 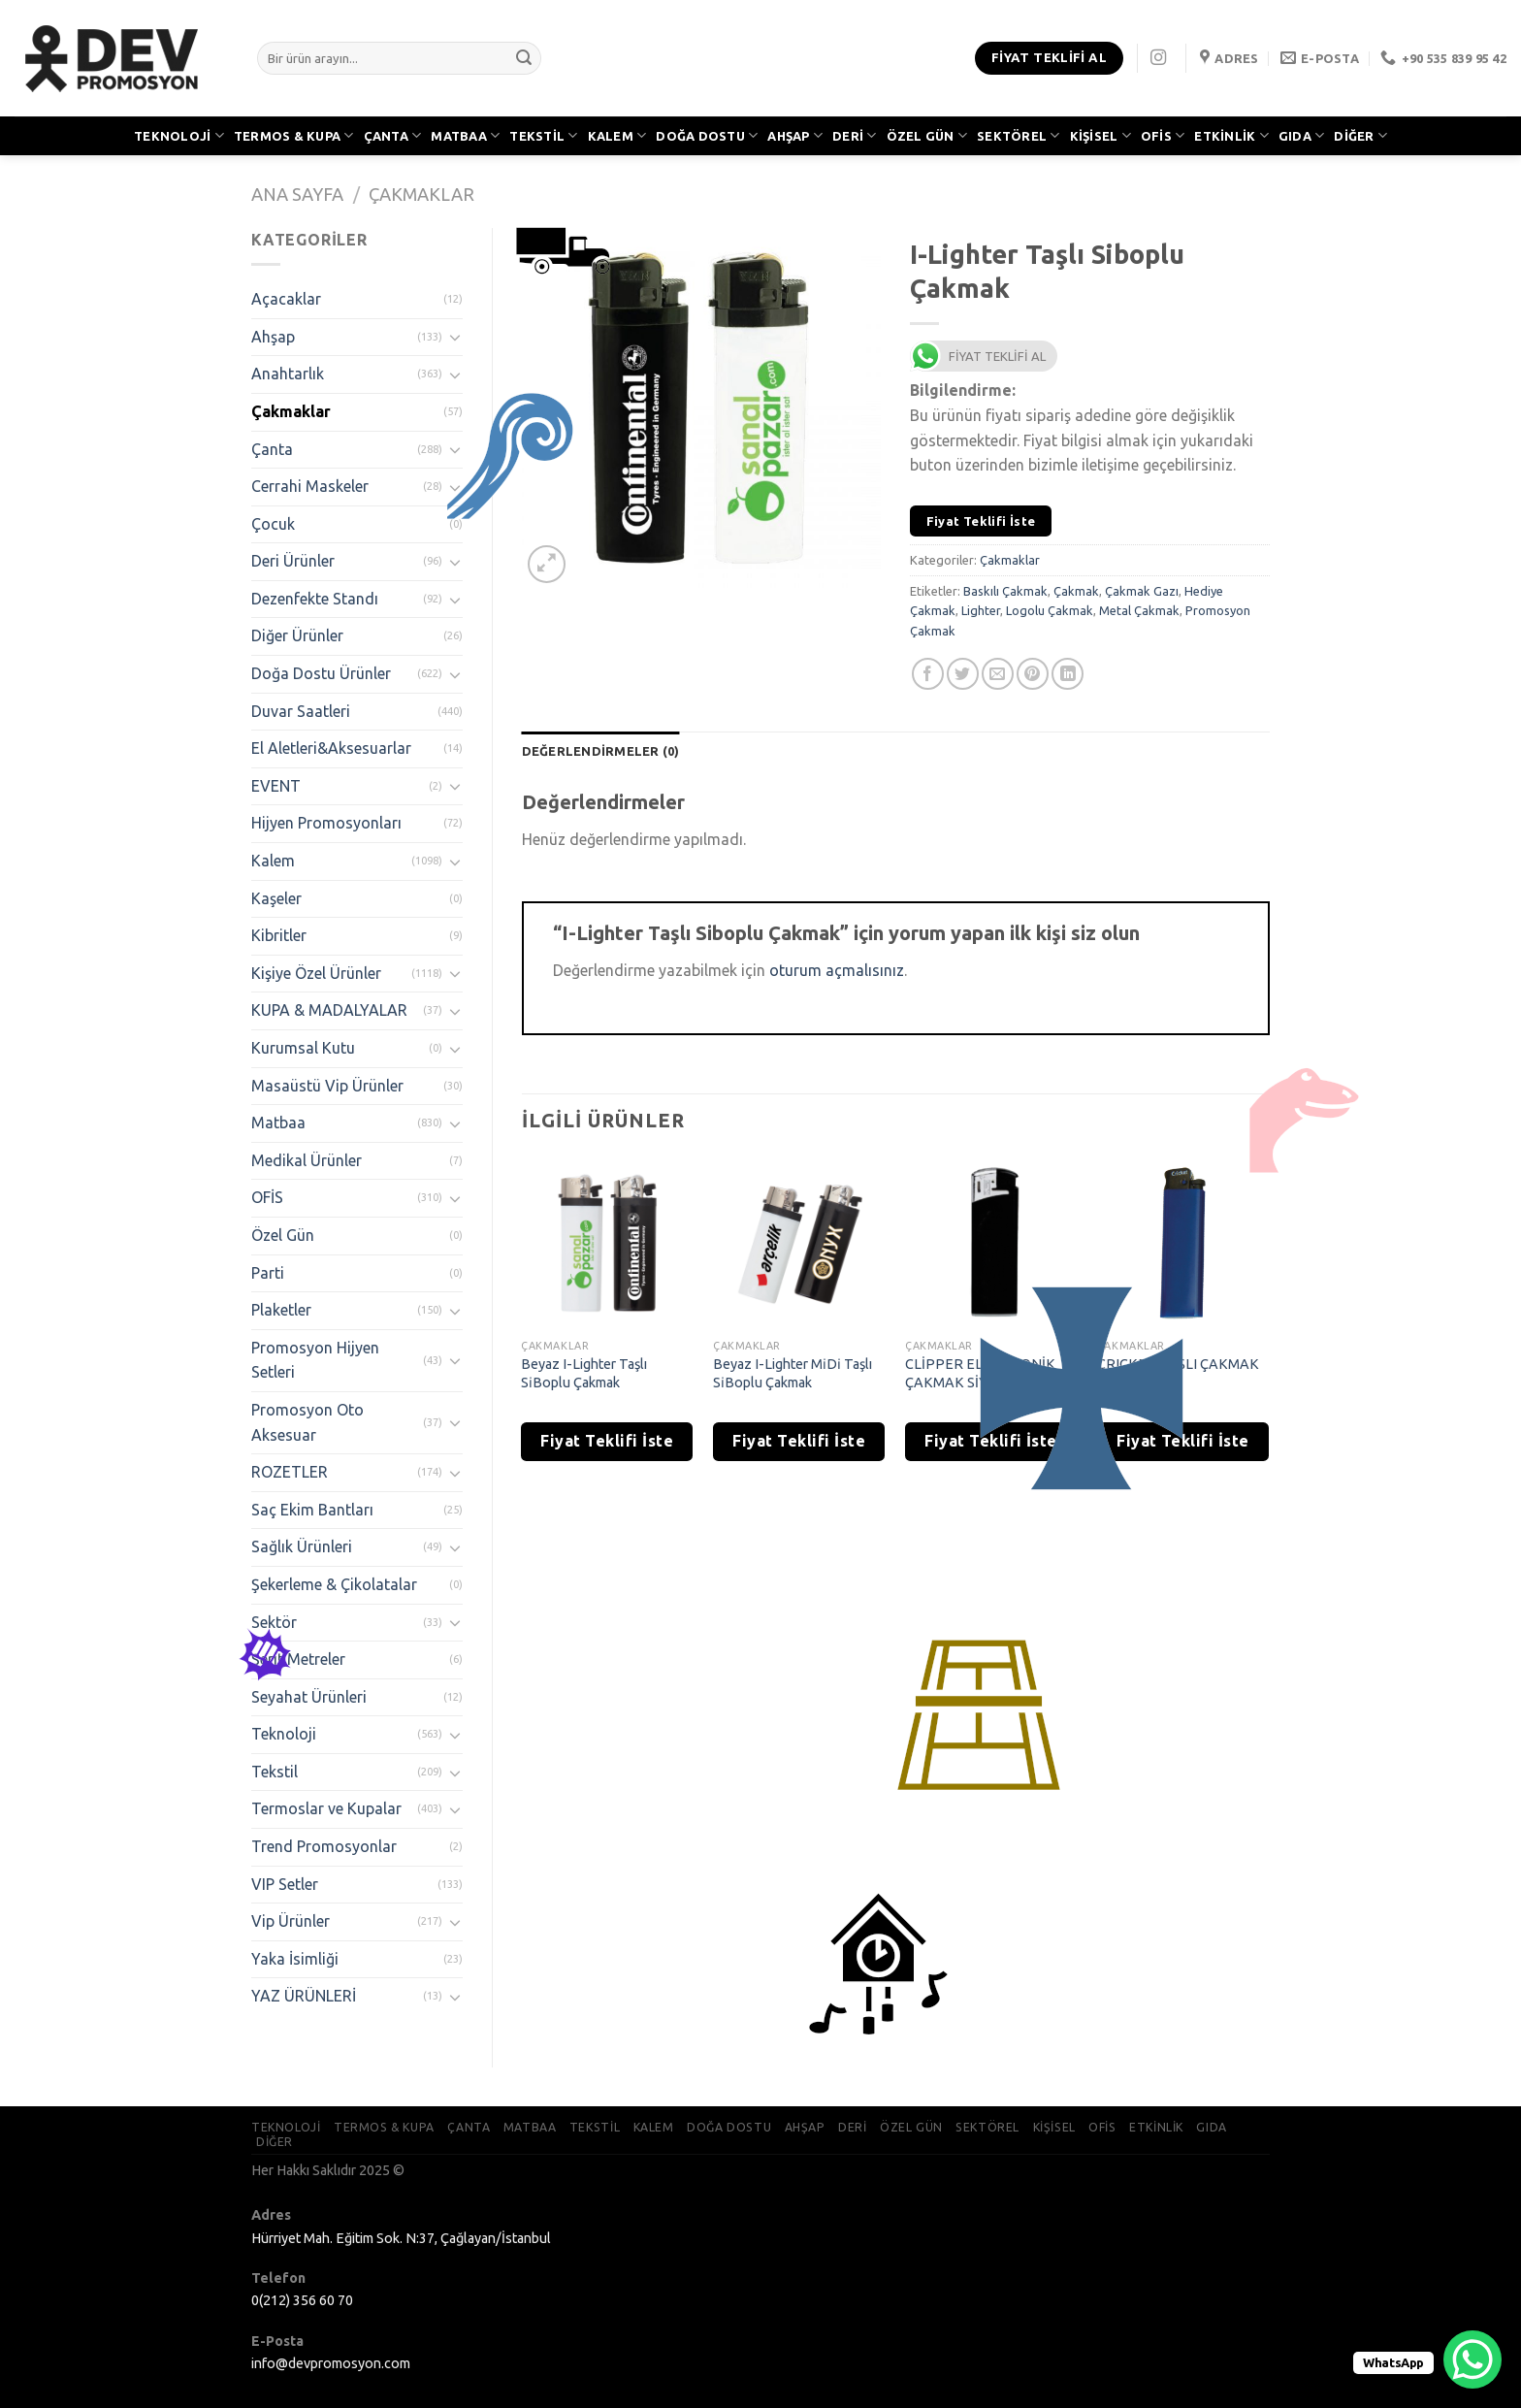 What do you see at coordinates (1306, 1117) in the screenshot?
I see `access dinosaur-related content or games` at bounding box center [1306, 1117].